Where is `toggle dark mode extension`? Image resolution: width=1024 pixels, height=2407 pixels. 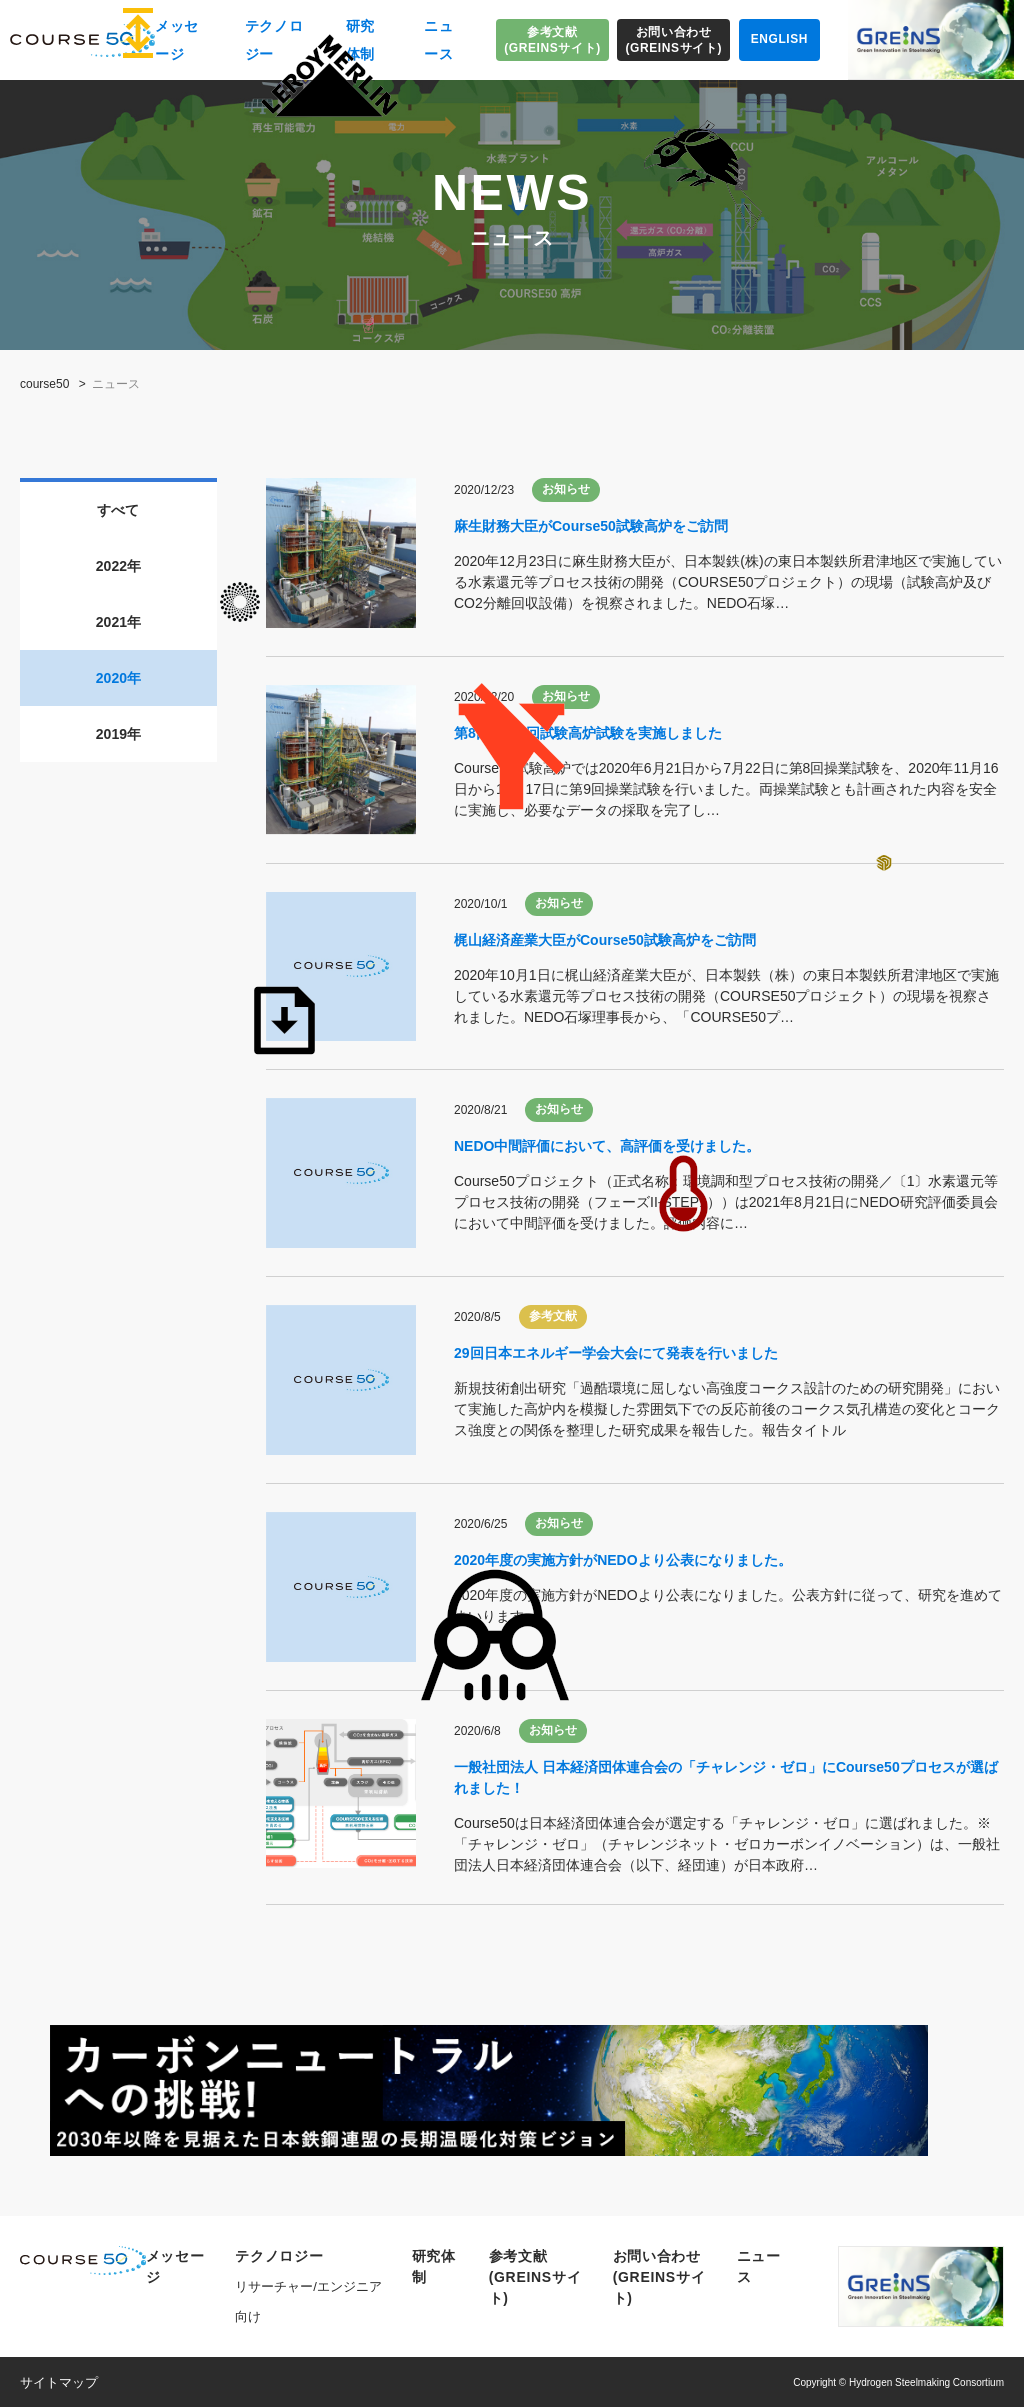 toggle dark mode extension is located at coordinates (495, 1635).